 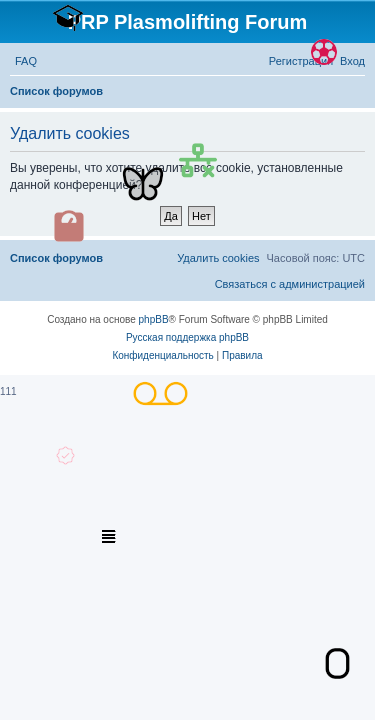 What do you see at coordinates (324, 52) in the screenshot?
I see `access soccer or football-related content` at bounding box center [324, 52].